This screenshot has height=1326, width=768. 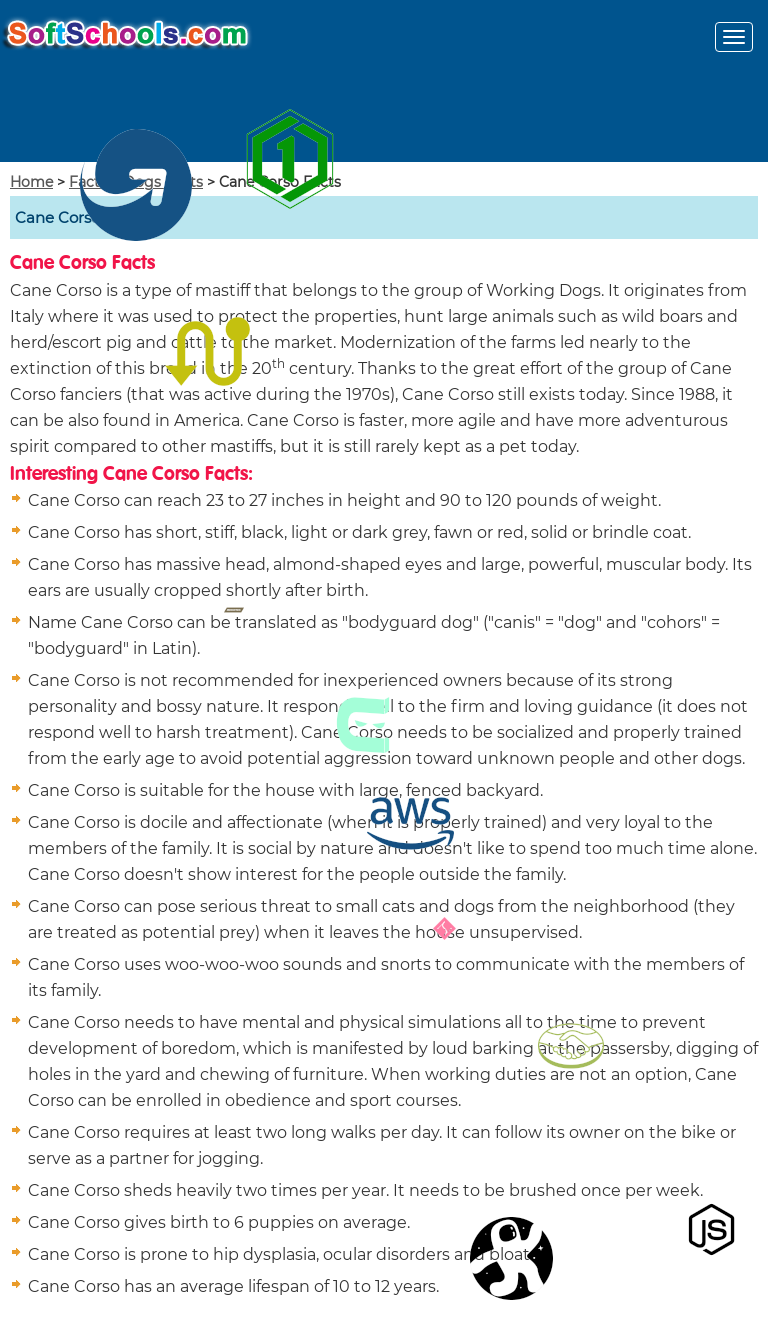 I want to click on amazon web services logo, so click(x=410, y=823).